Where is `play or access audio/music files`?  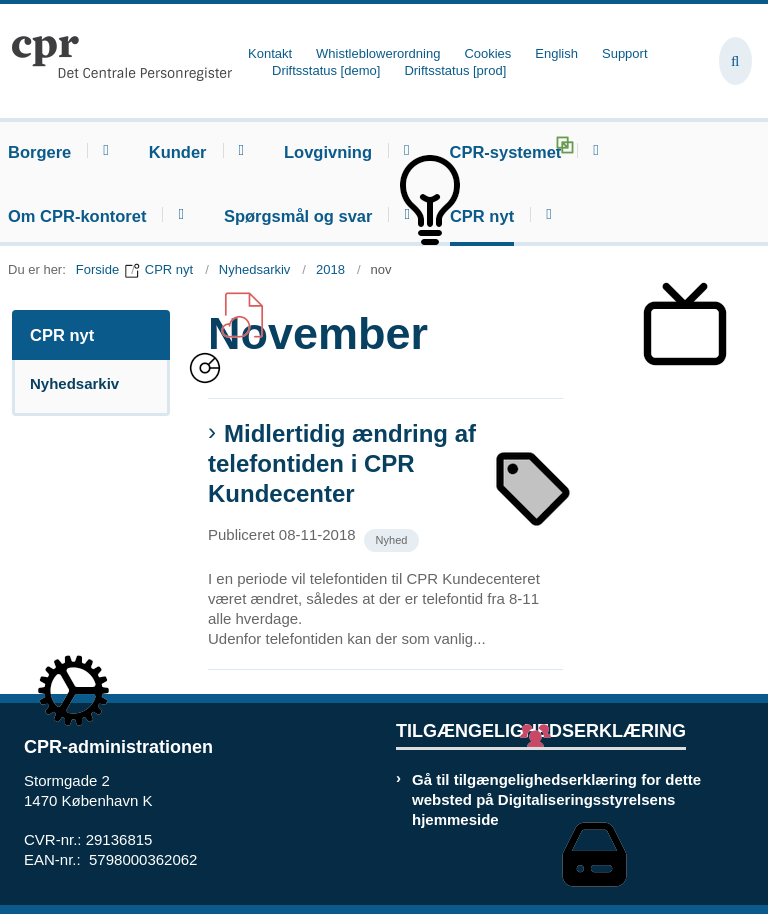
play or access audio/music files is located at coordinates (205, 368).